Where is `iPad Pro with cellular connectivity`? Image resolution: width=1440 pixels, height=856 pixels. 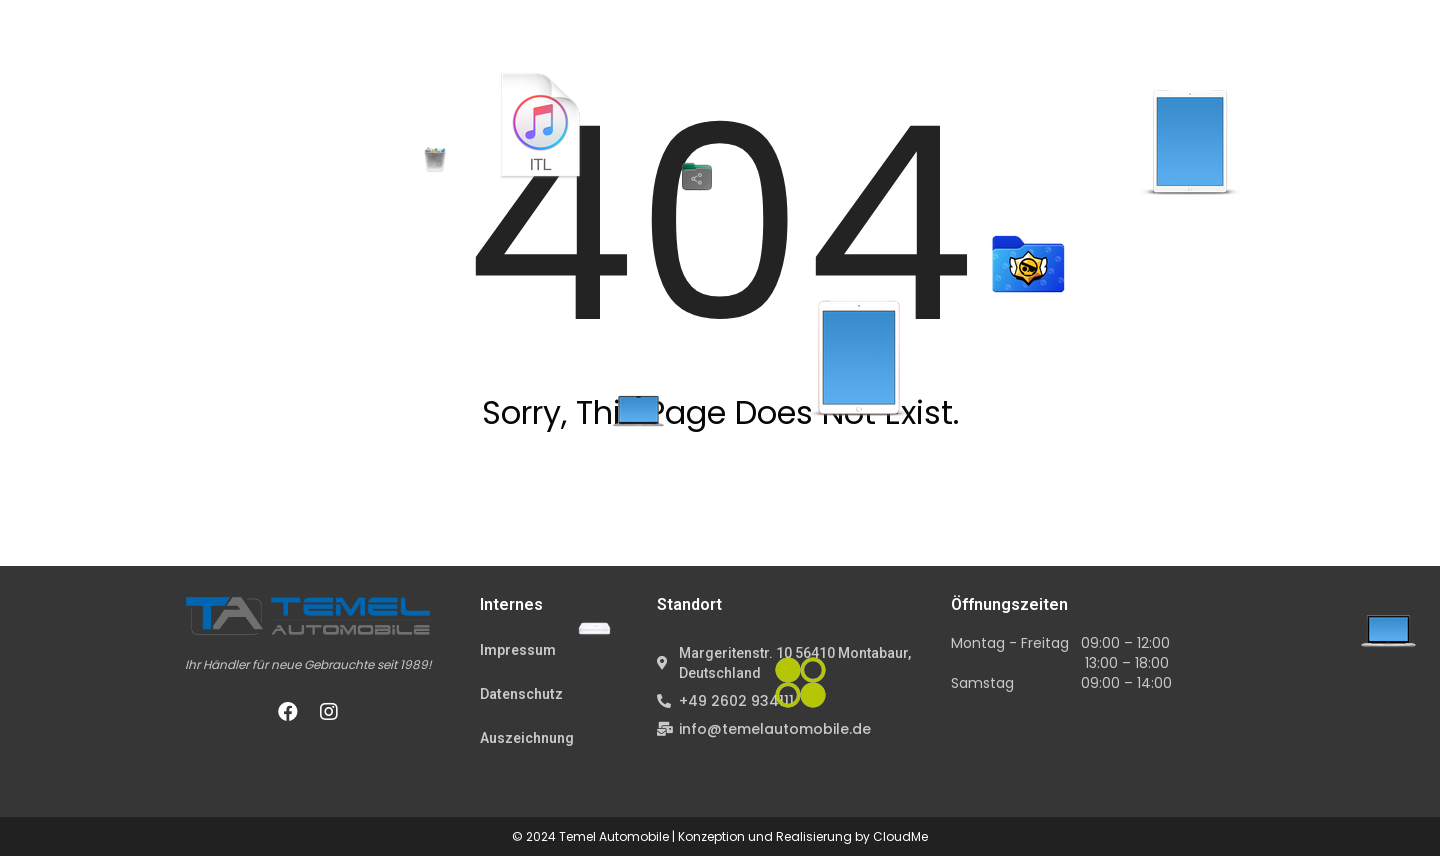
iPad Pro with cellular connectivity is located at coordinates (1190, 142).